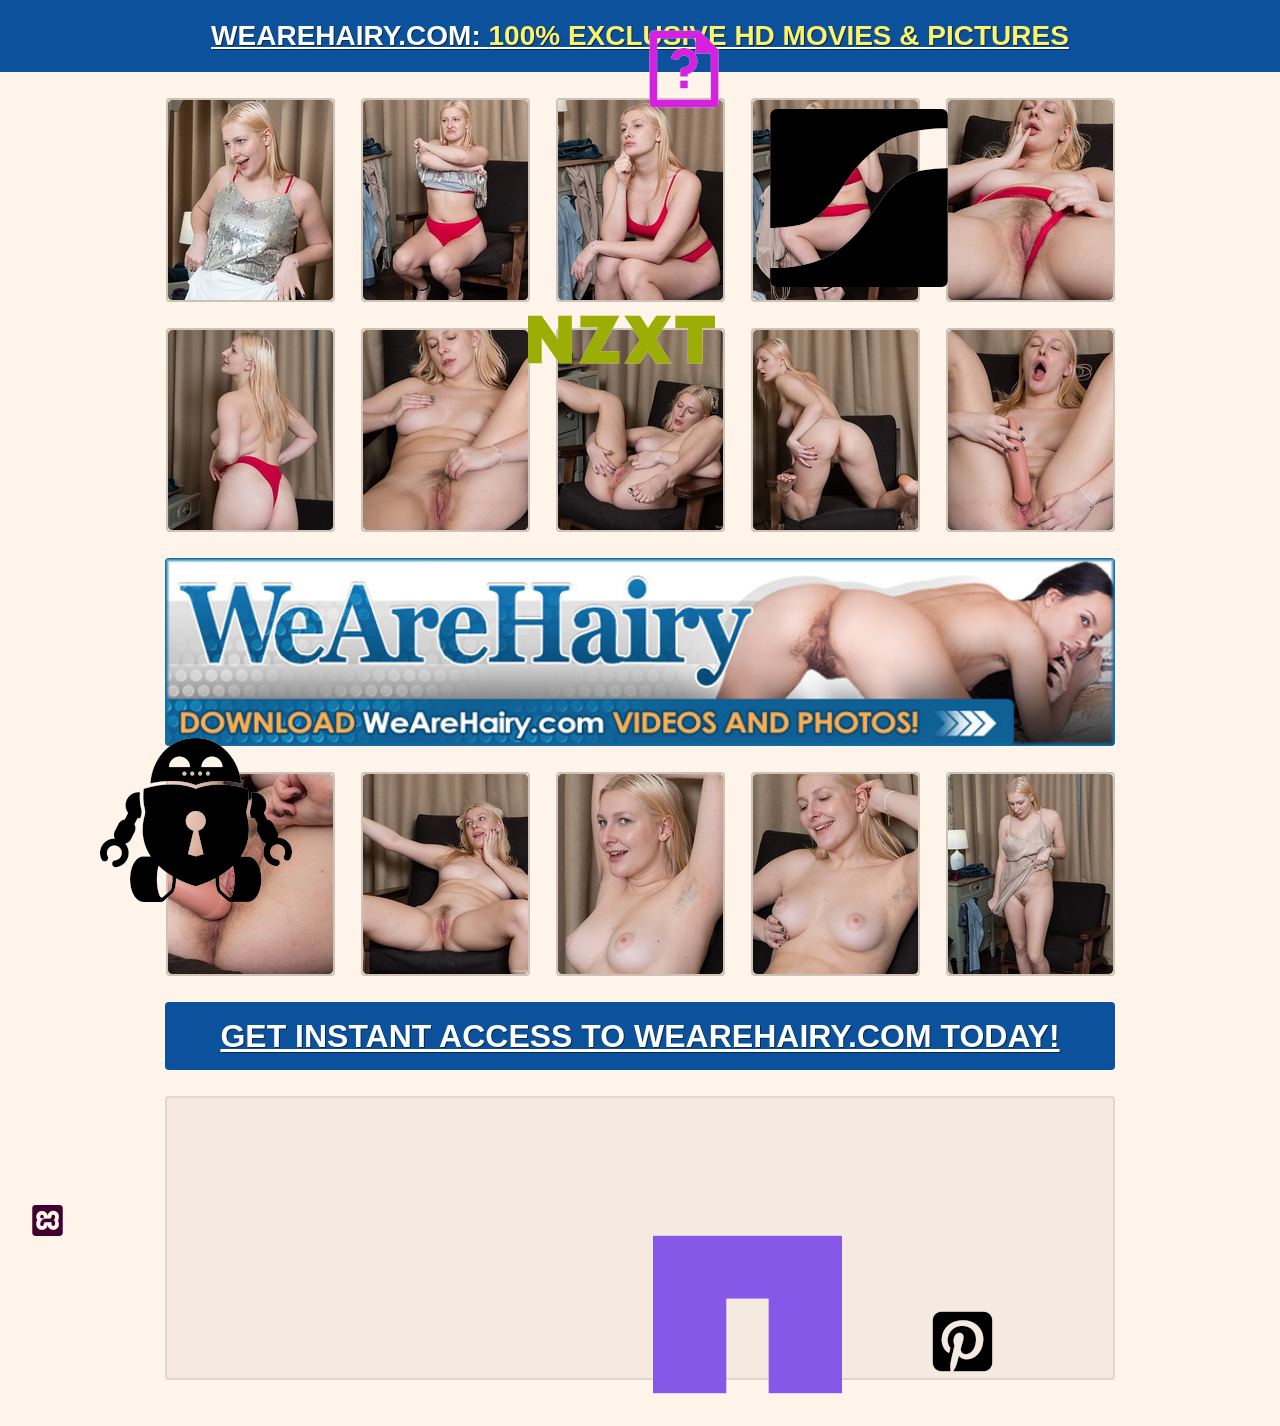  What do you see at coordinates (196, 820) in the screenshot?
I see `open cryptomator encryption app` at bounding box center [196, 820].